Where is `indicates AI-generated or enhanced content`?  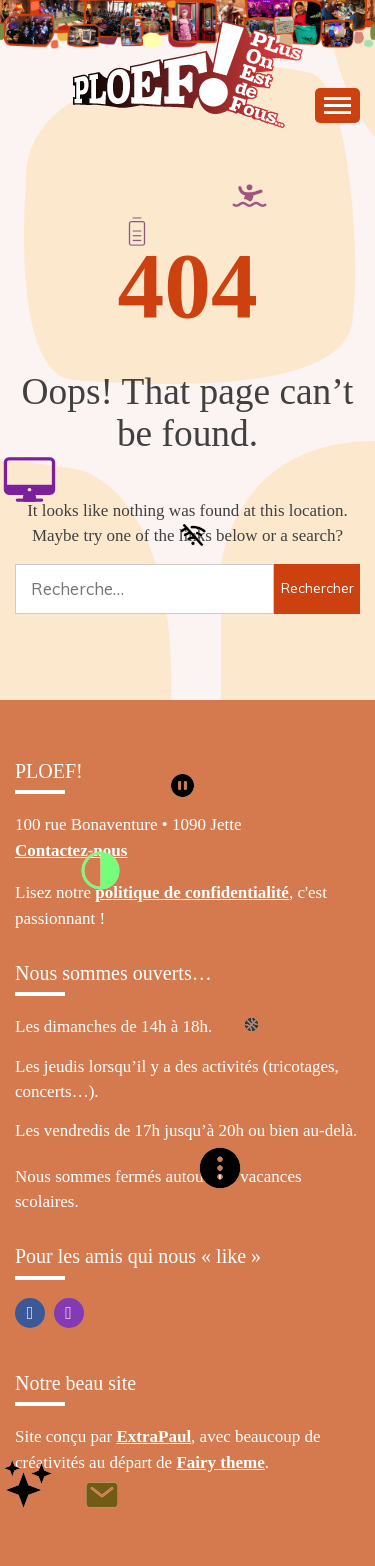
indicates AI-generated or enhanced content is located at coordinates (28, 1484).